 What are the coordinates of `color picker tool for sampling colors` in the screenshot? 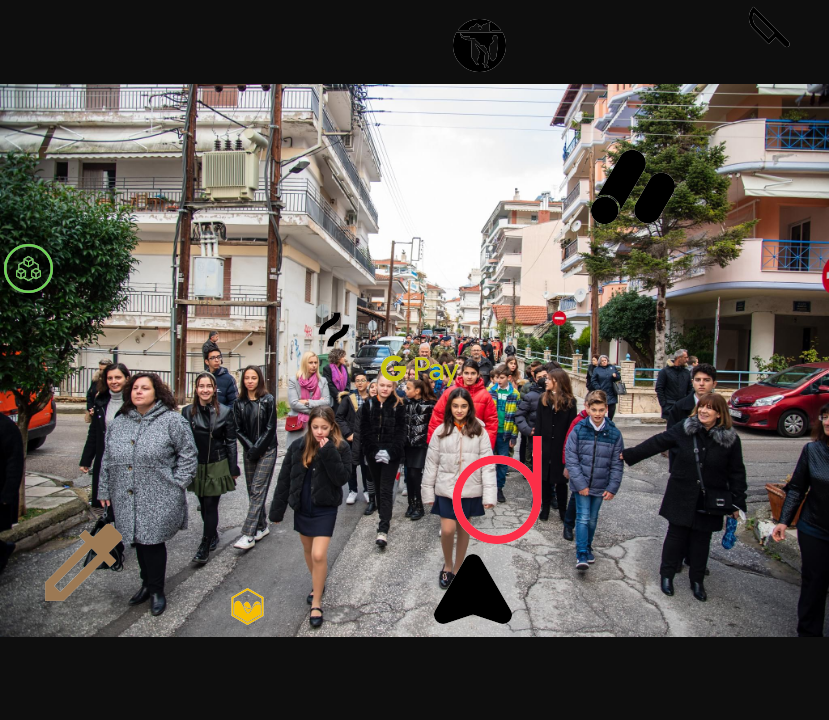 It's located at (84, 561).